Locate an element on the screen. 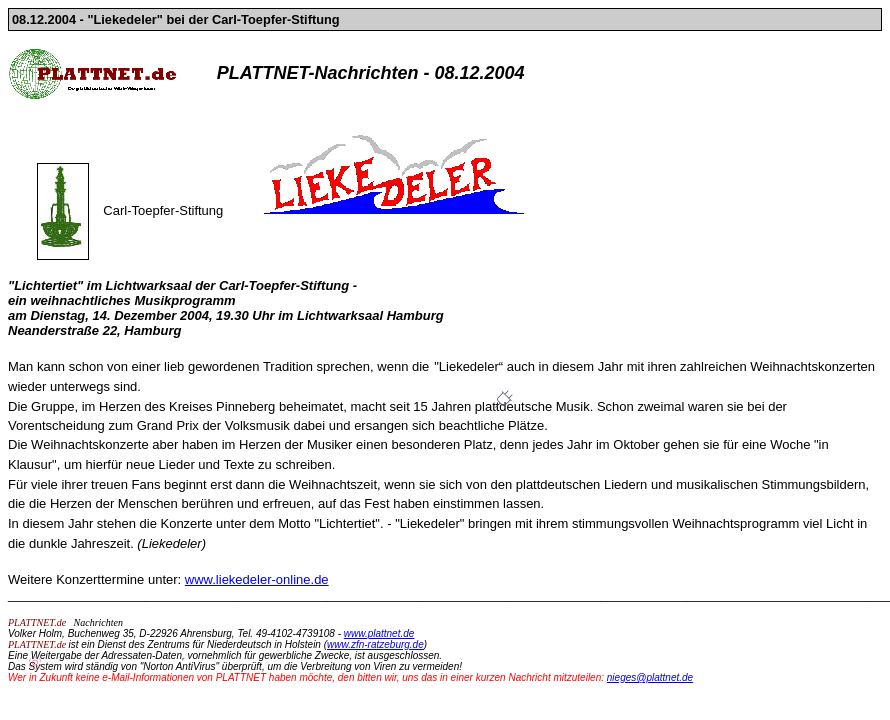 The height and width of the screenshot is (720, 890). user profile pending or incomplete is located at coordinates (35, 663).